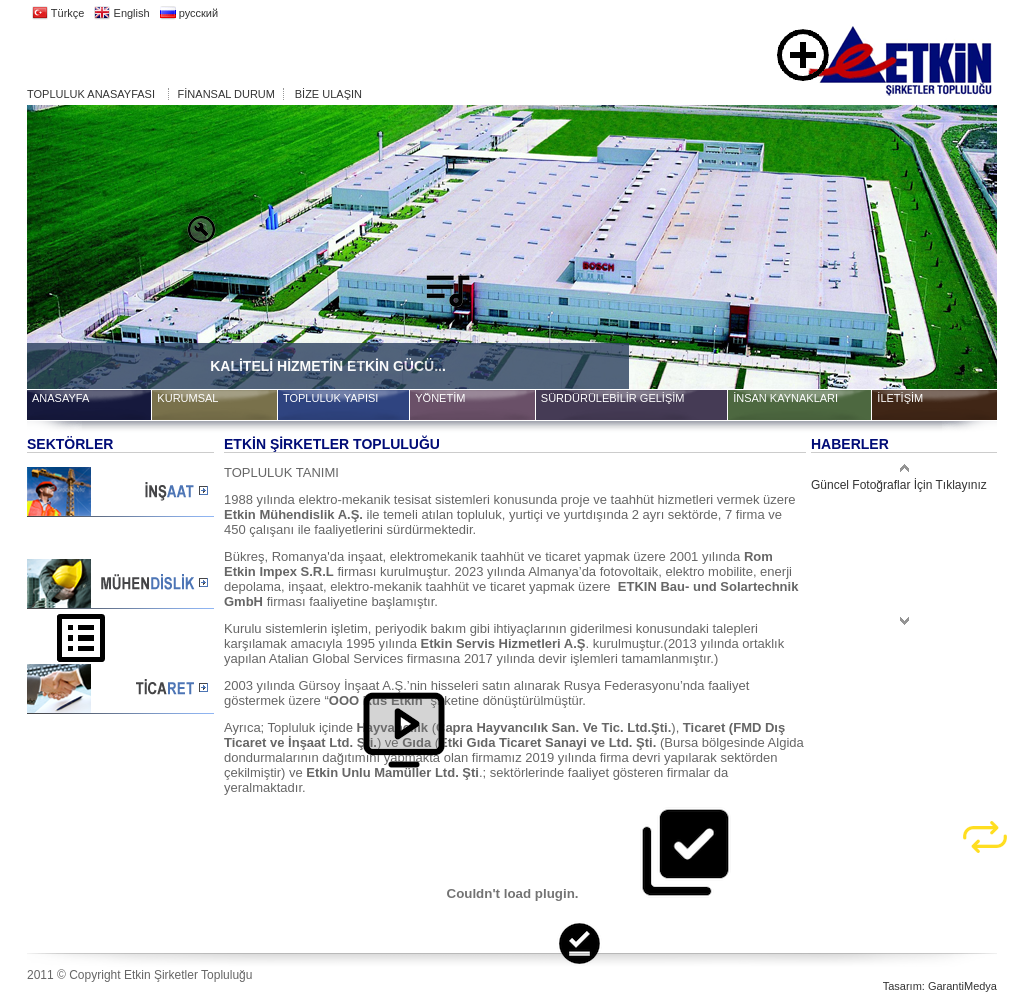 This screenshot has width=1024, height=997. What do you see at coordinates (201, 229) in the screenshot?
I see `access settings or configuration options` at bounding box center [201, 229].